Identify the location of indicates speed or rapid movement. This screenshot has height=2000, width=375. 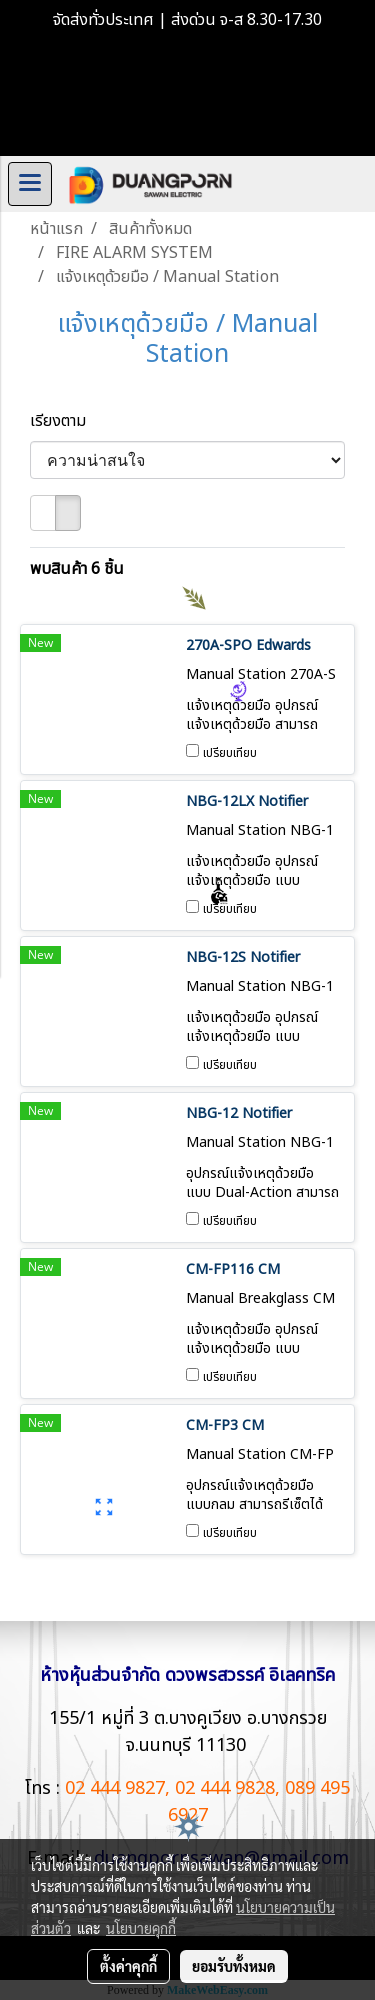
(194, 598).